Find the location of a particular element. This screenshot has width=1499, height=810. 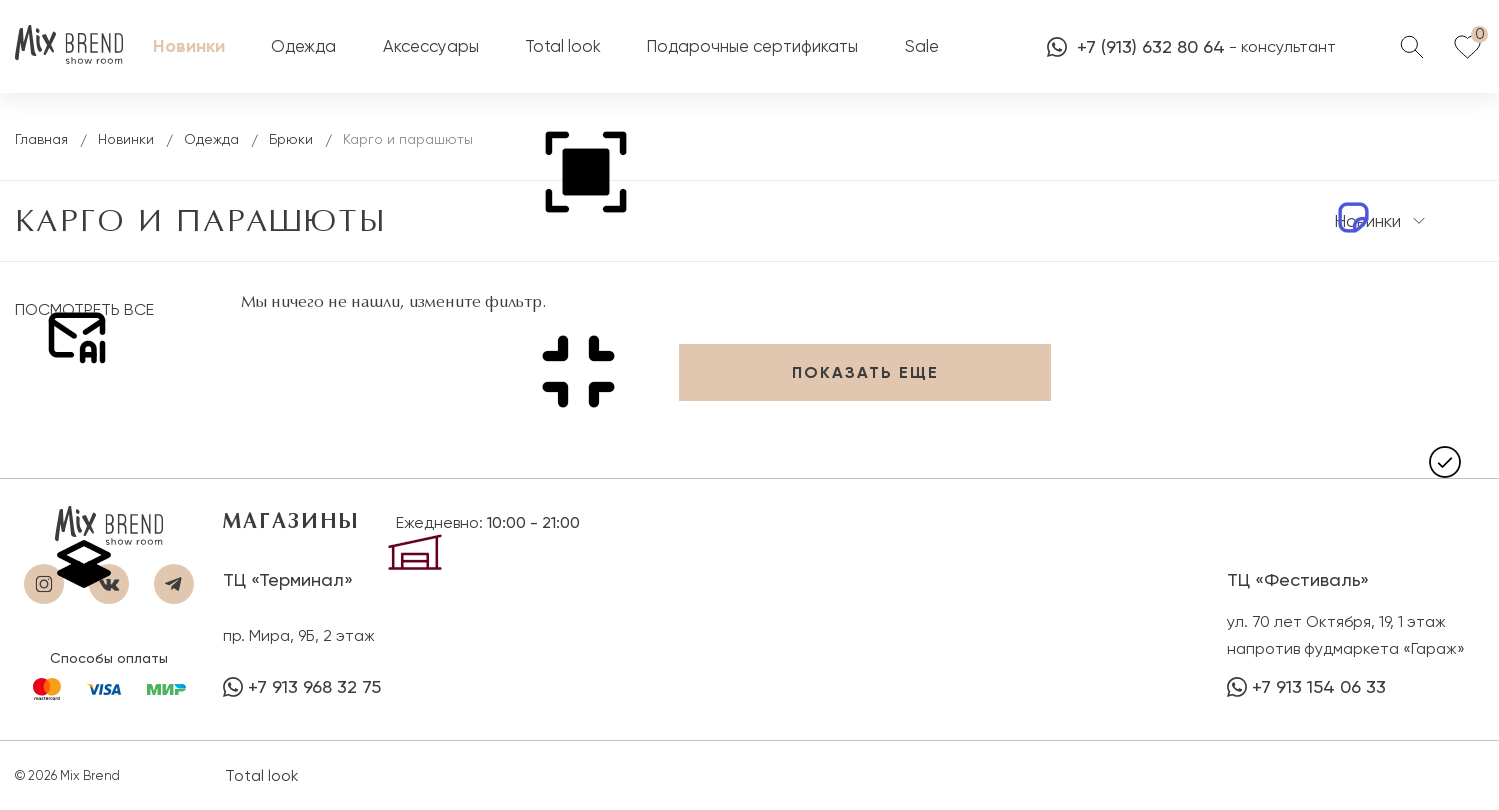

send layer backward in the stack is located at coordinates (84, 564).